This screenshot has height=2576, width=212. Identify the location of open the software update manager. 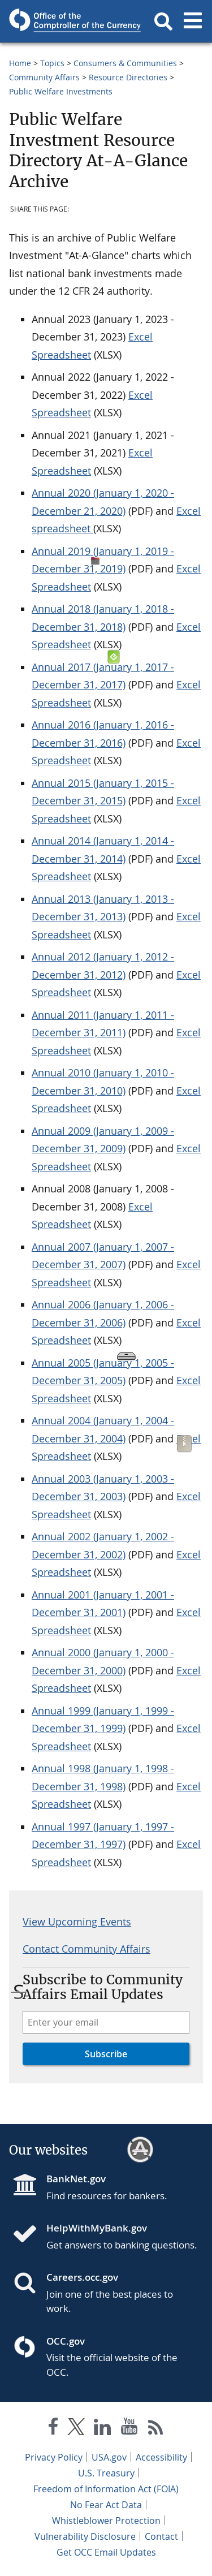
(140, 2149).